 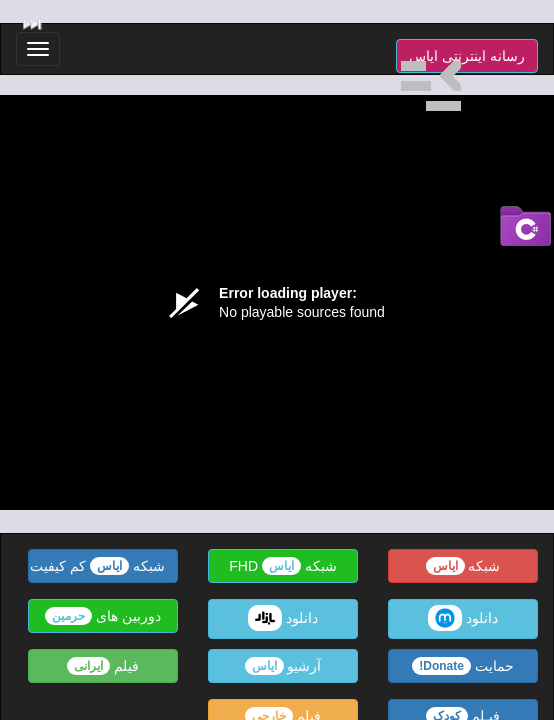 What do you see at coordinates (32, 24) in the screenshot?
I see `skip to next track in media player` at bounding box center [32, 24].